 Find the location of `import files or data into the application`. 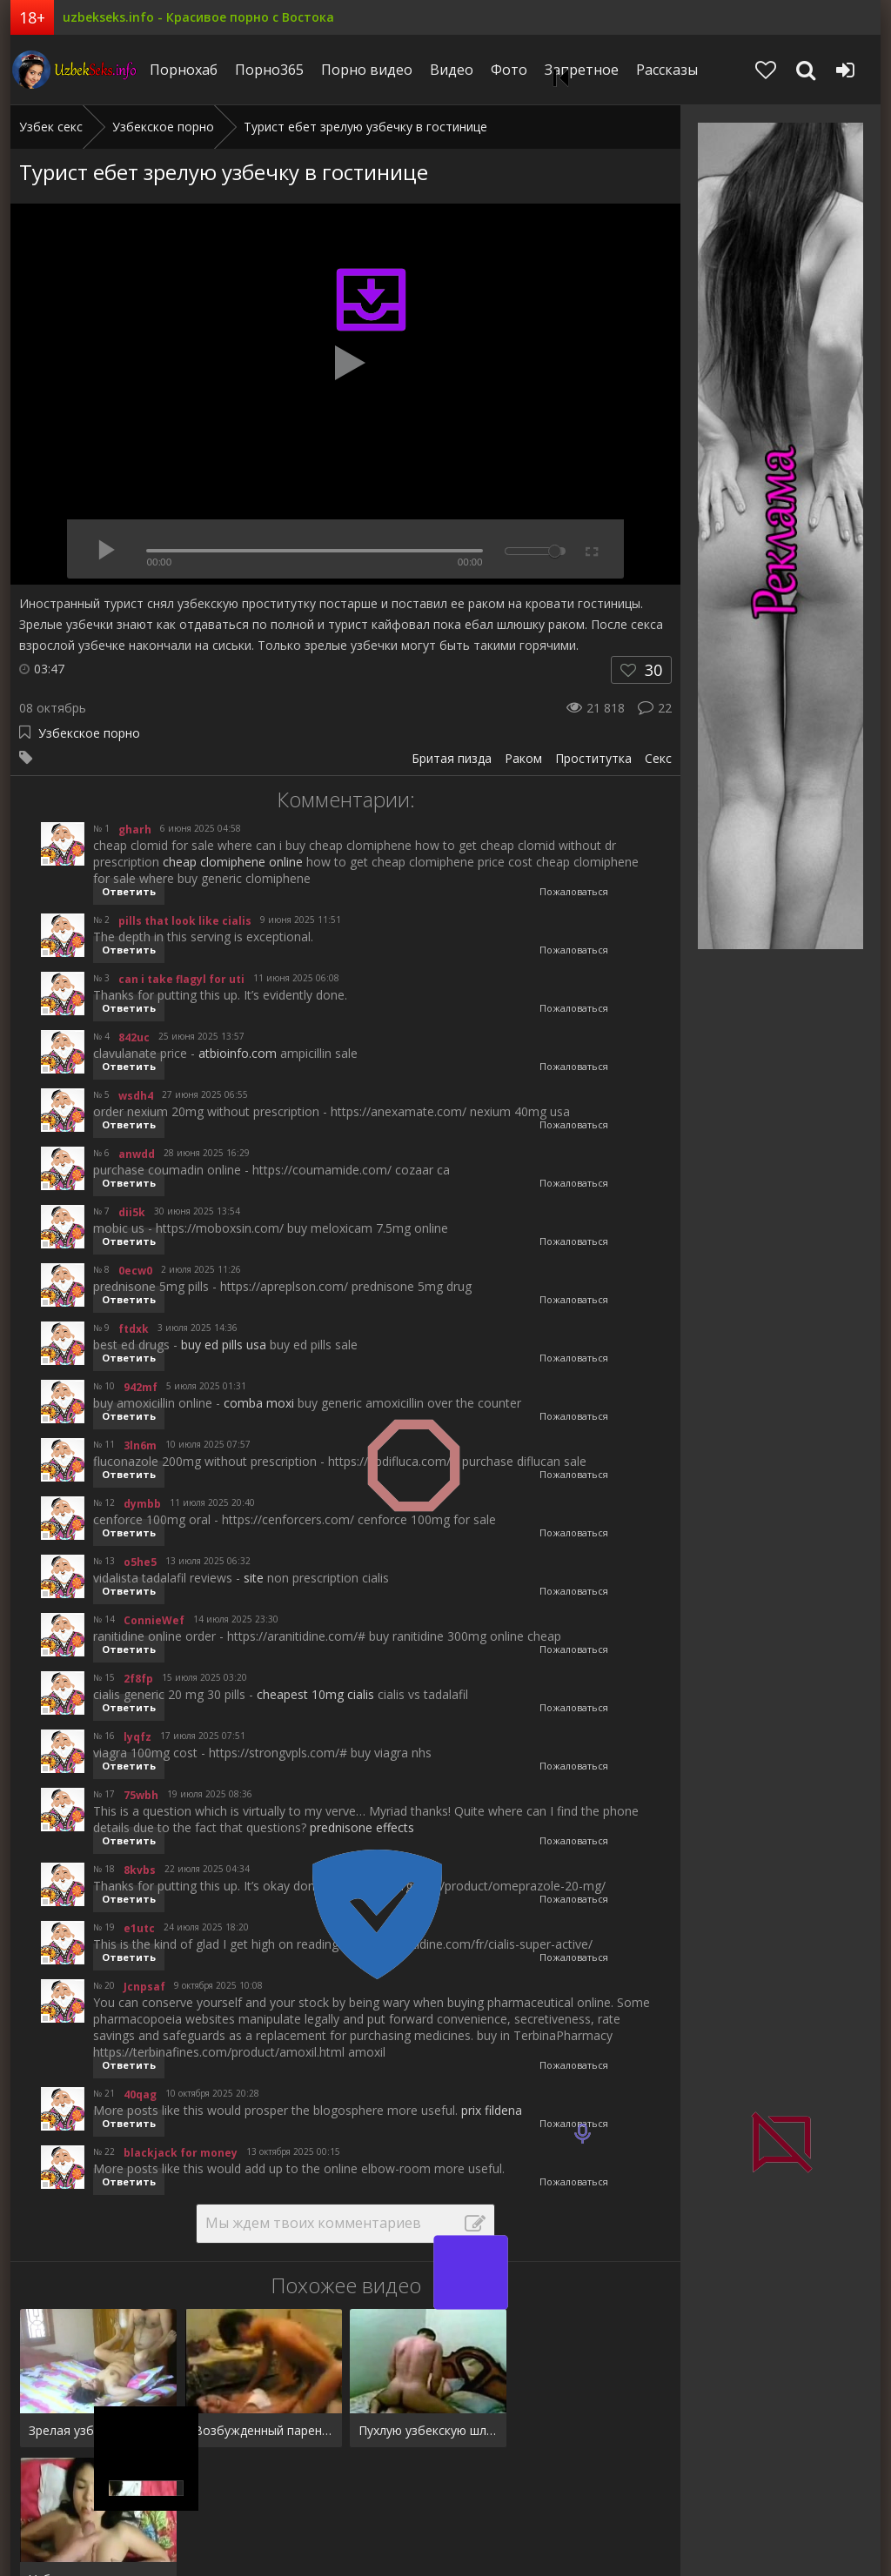

import files or data into the application is located at coordinates (371, 299).